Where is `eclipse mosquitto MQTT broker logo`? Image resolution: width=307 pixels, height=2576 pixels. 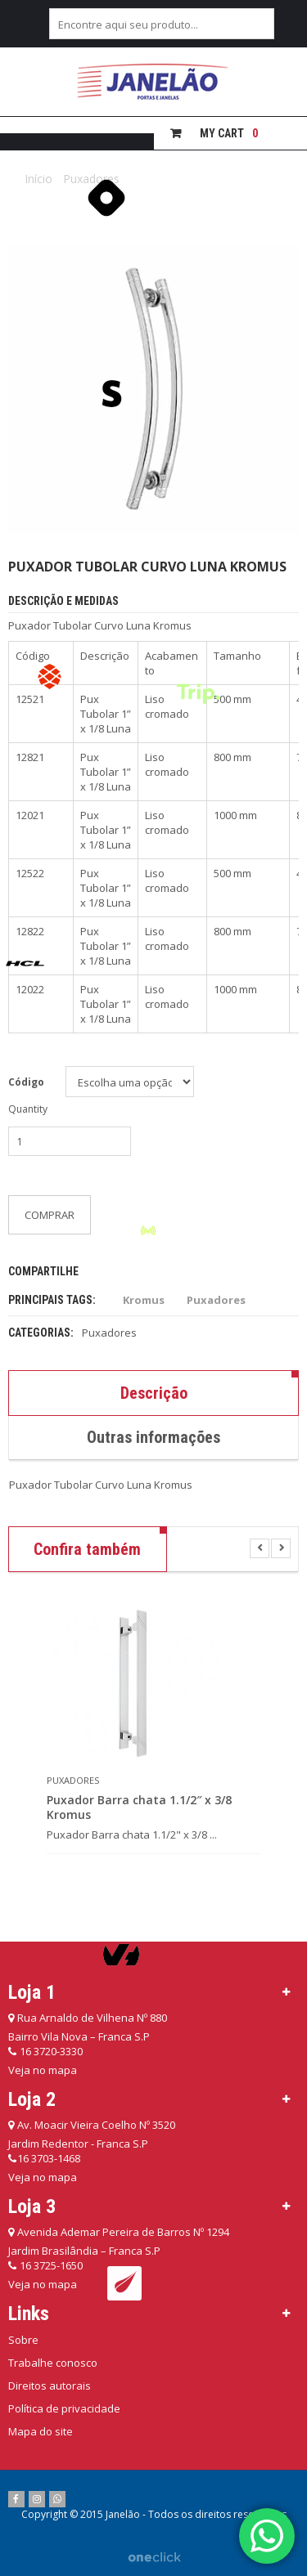
eclipse mosquitto MQTT broker logo is located at coordinates (148, 1231).